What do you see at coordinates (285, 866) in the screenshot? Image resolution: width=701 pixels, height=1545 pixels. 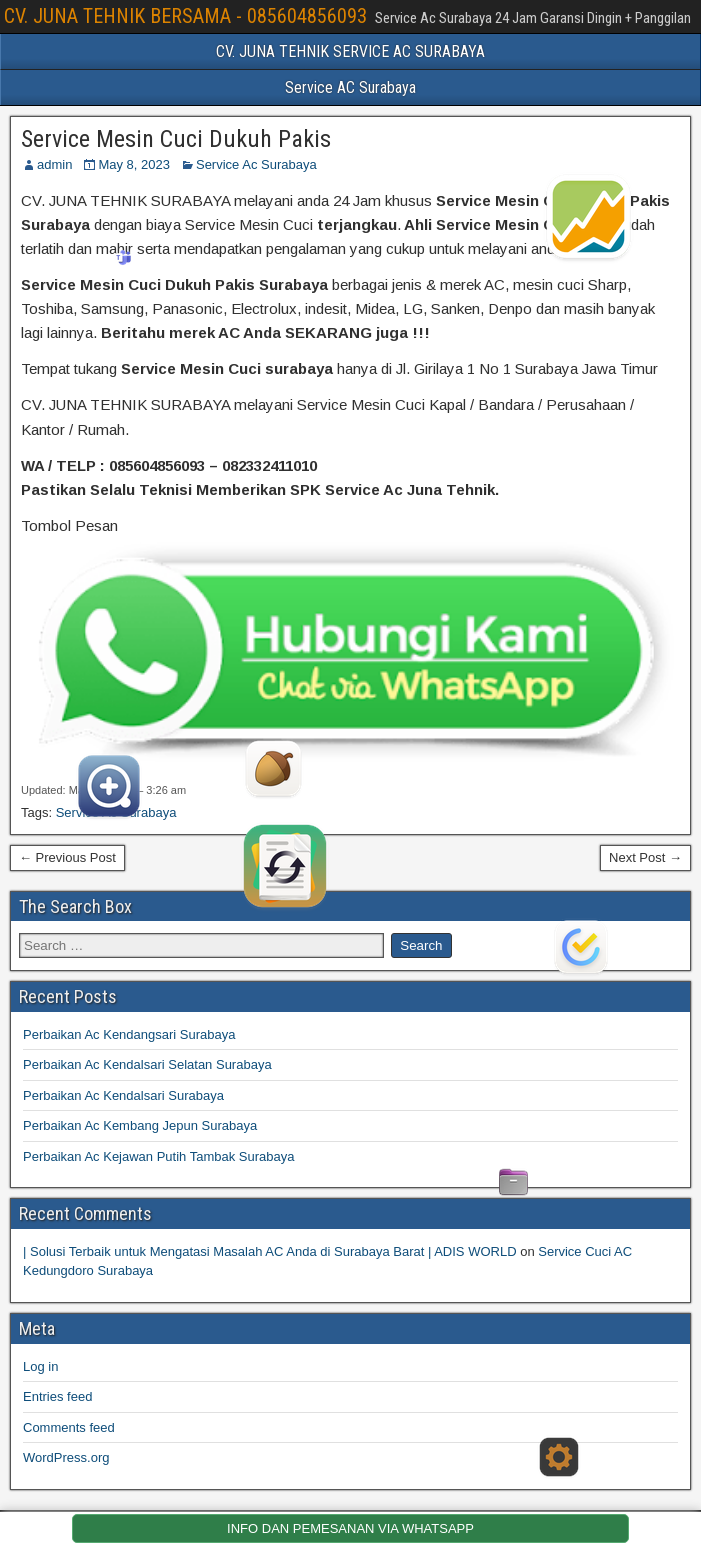 I see `open Morphosis file conversion app` at bounding box center [285, 866].